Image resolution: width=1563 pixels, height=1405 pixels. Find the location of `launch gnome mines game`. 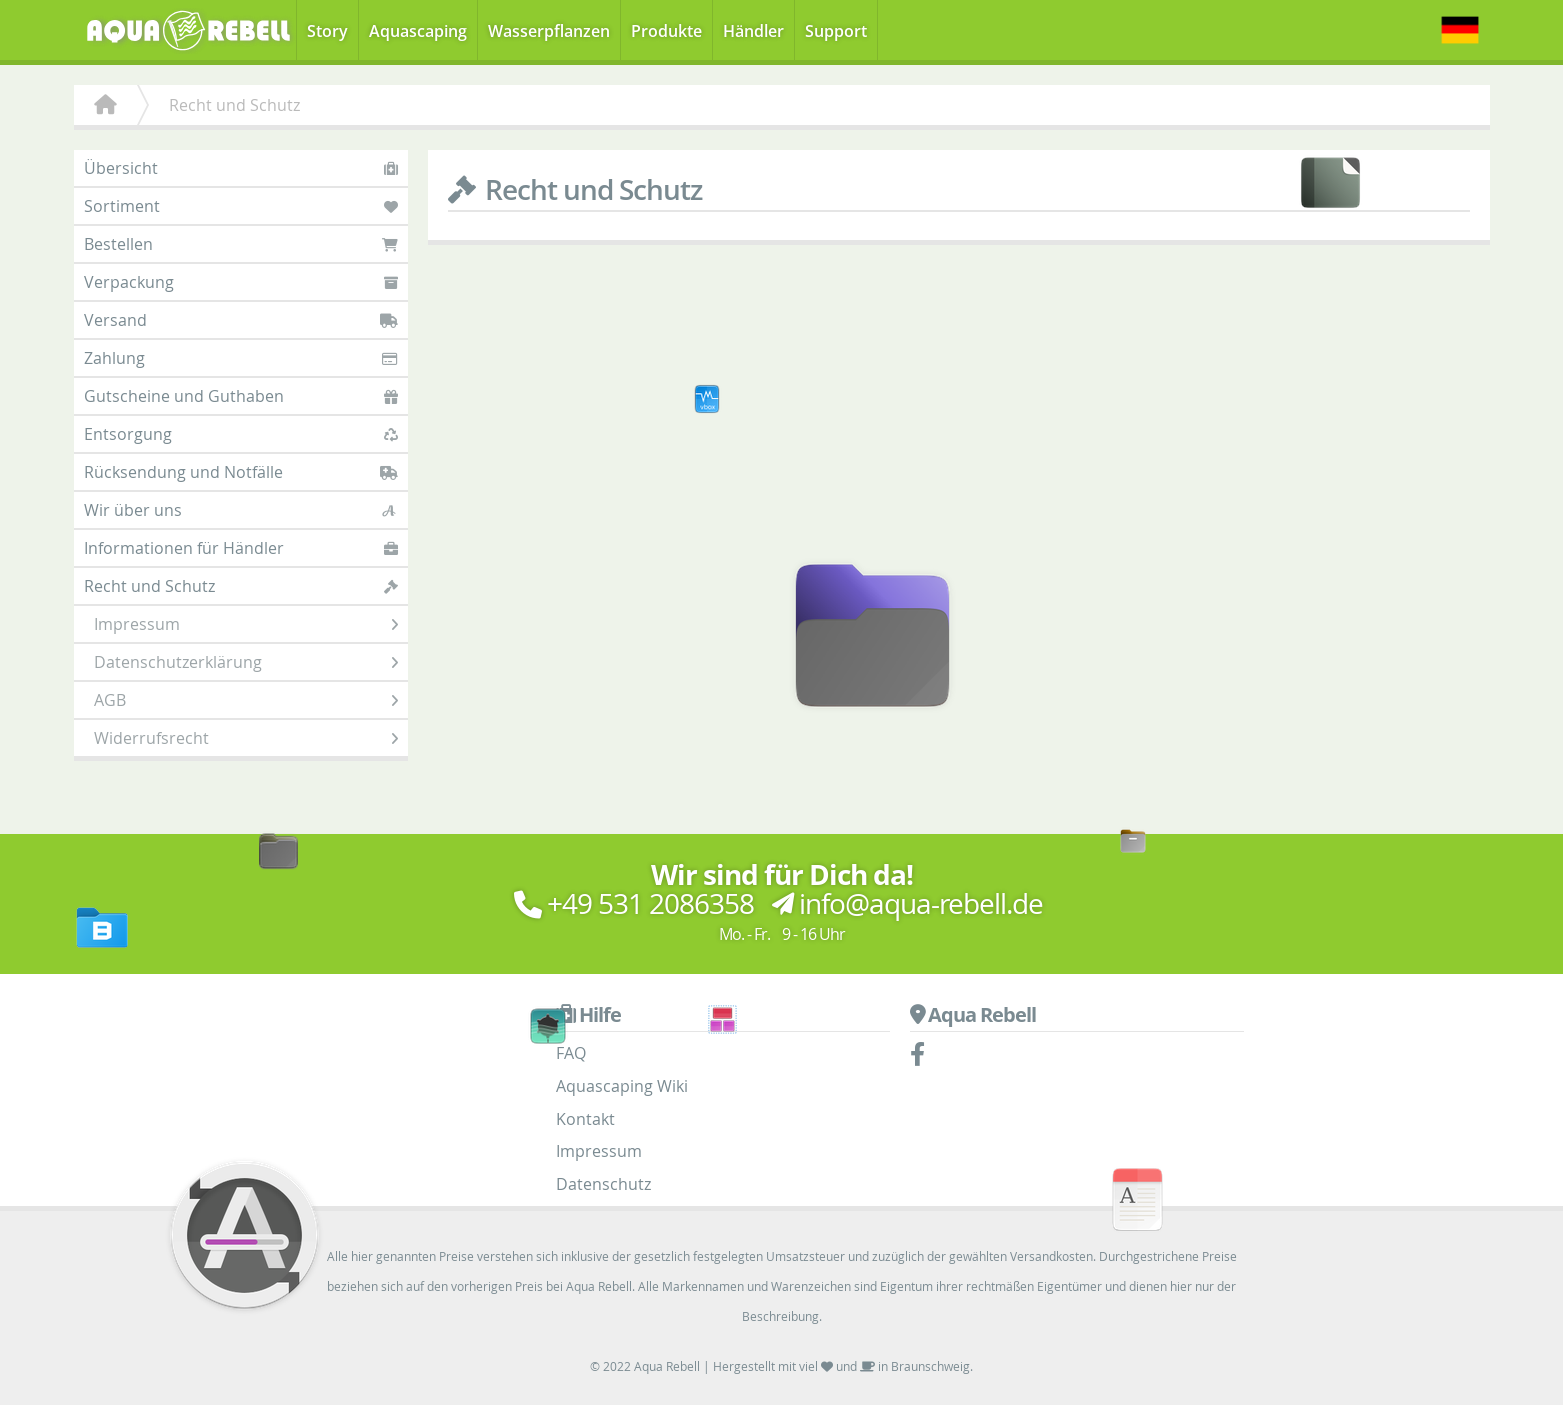

launch gnome mines game is located at coordinates (548, 1026).